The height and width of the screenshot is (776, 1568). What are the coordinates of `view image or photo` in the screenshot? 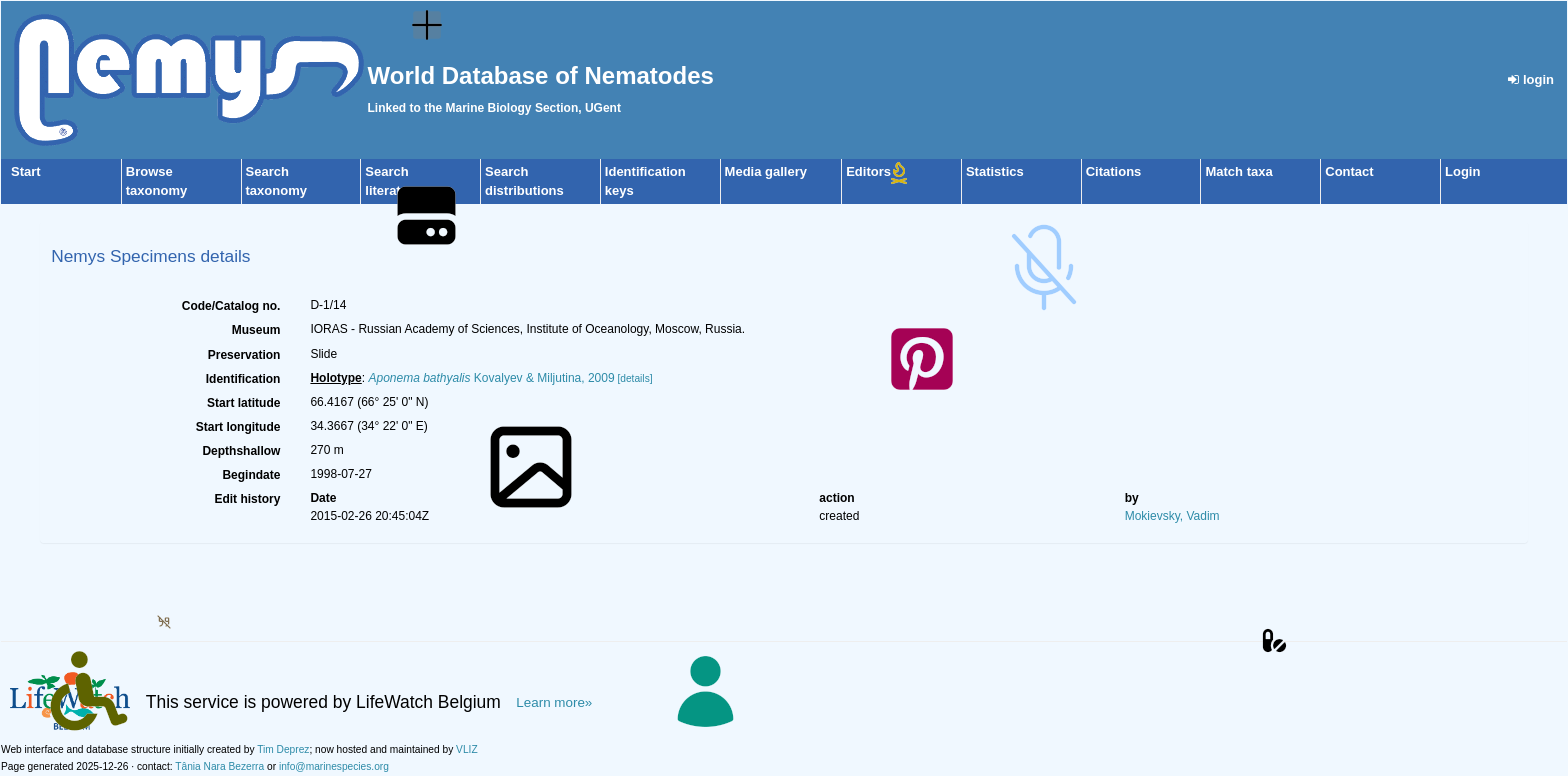 It's located at (531, 467).